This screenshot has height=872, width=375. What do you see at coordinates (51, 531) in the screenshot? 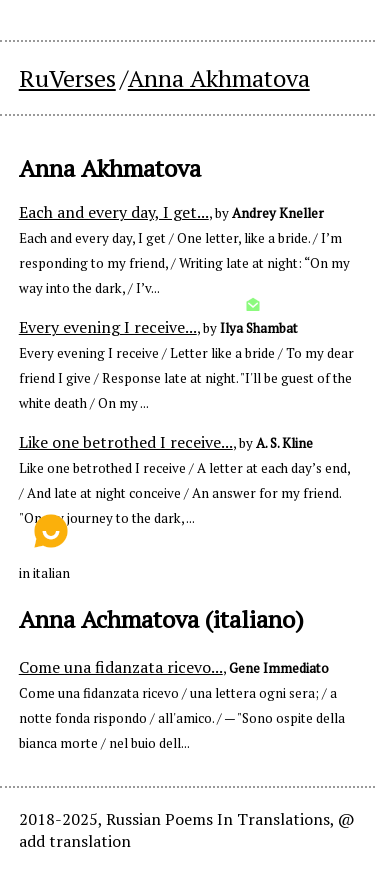
I see `open friendly chat or messaging` at bounding box center [51, 531].